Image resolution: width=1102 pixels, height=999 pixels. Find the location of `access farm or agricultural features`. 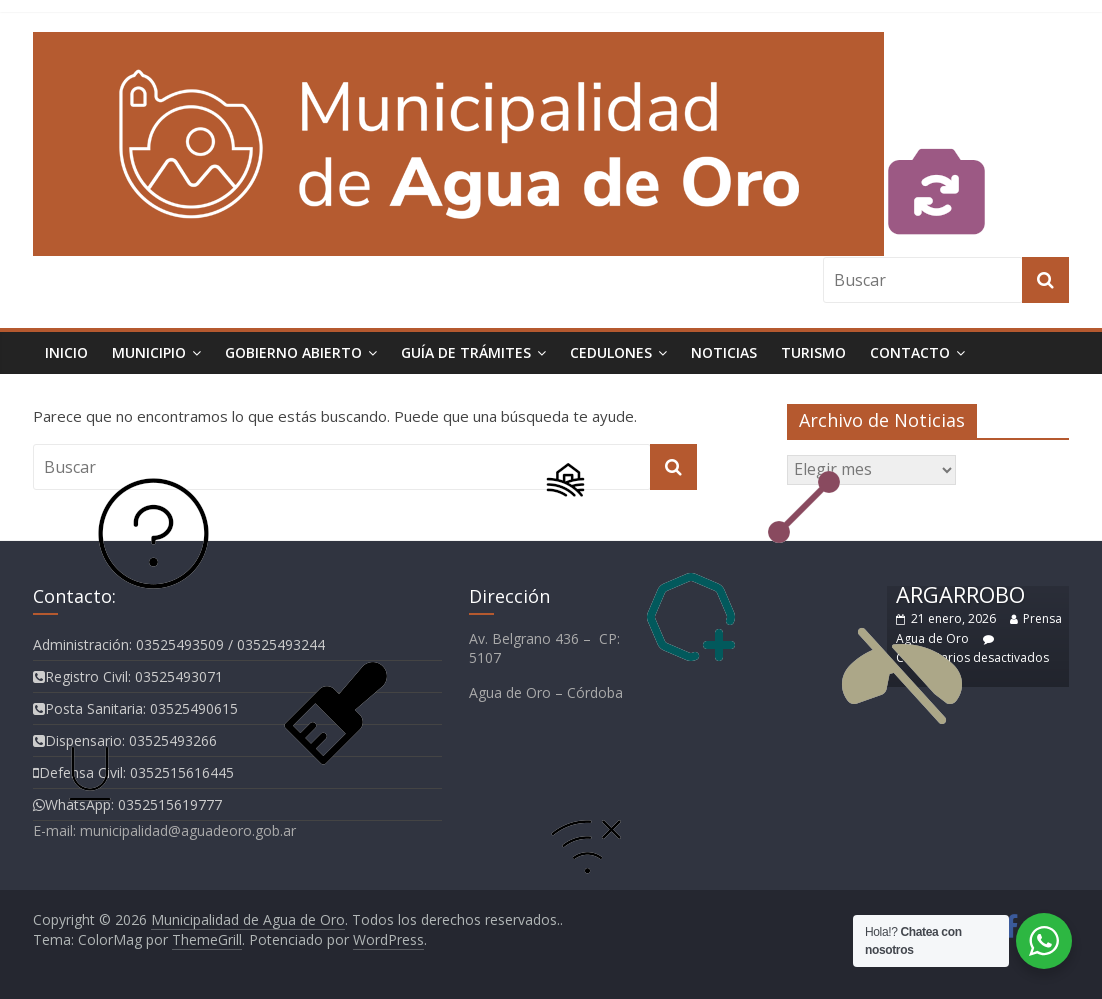

access farm or agricultural features is located at coordinates (565, 480).